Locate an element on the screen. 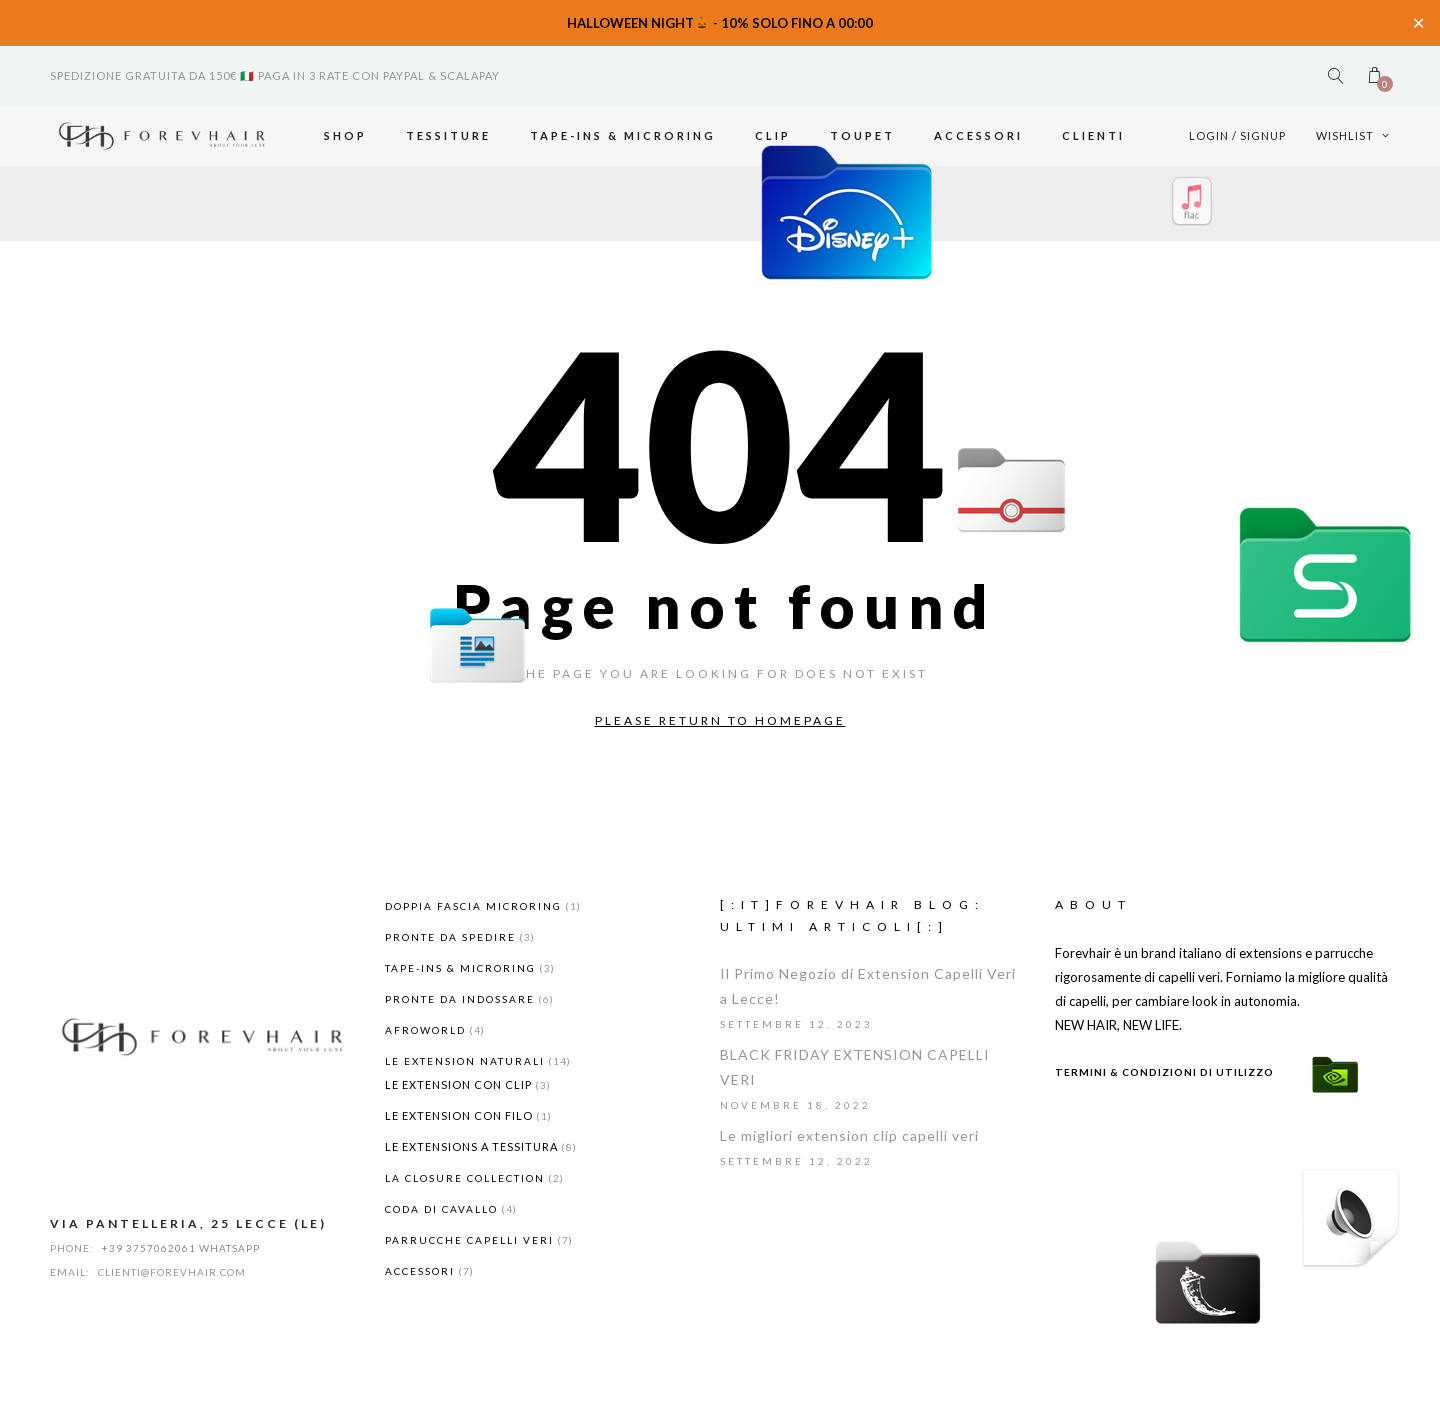 The width and height of the screenshot is (1440, 1424). open folder containing lab or experiment files is located at coordinates (1207, 1285).